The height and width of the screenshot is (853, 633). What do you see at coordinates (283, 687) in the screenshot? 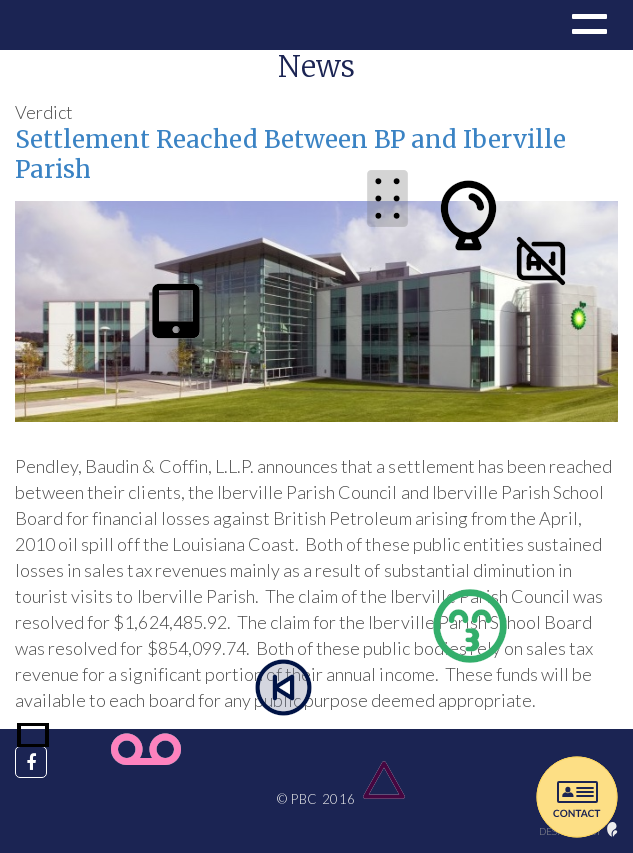
I see `skip to previous track` at bounding box center [283, 687].